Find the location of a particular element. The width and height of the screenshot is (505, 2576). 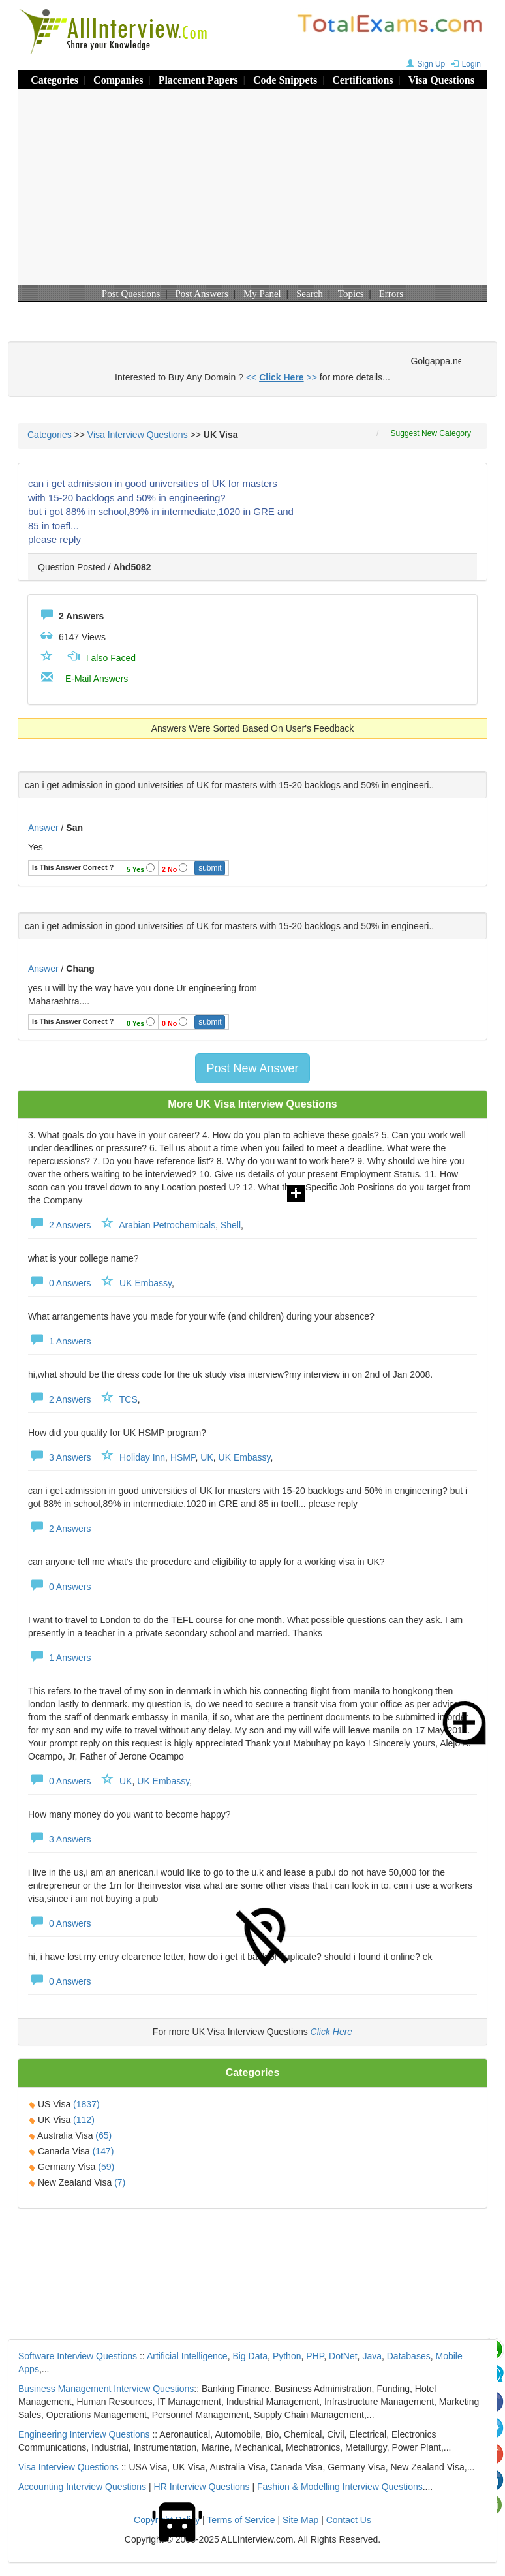

view public transit options is located at coordinates (177, 2522).